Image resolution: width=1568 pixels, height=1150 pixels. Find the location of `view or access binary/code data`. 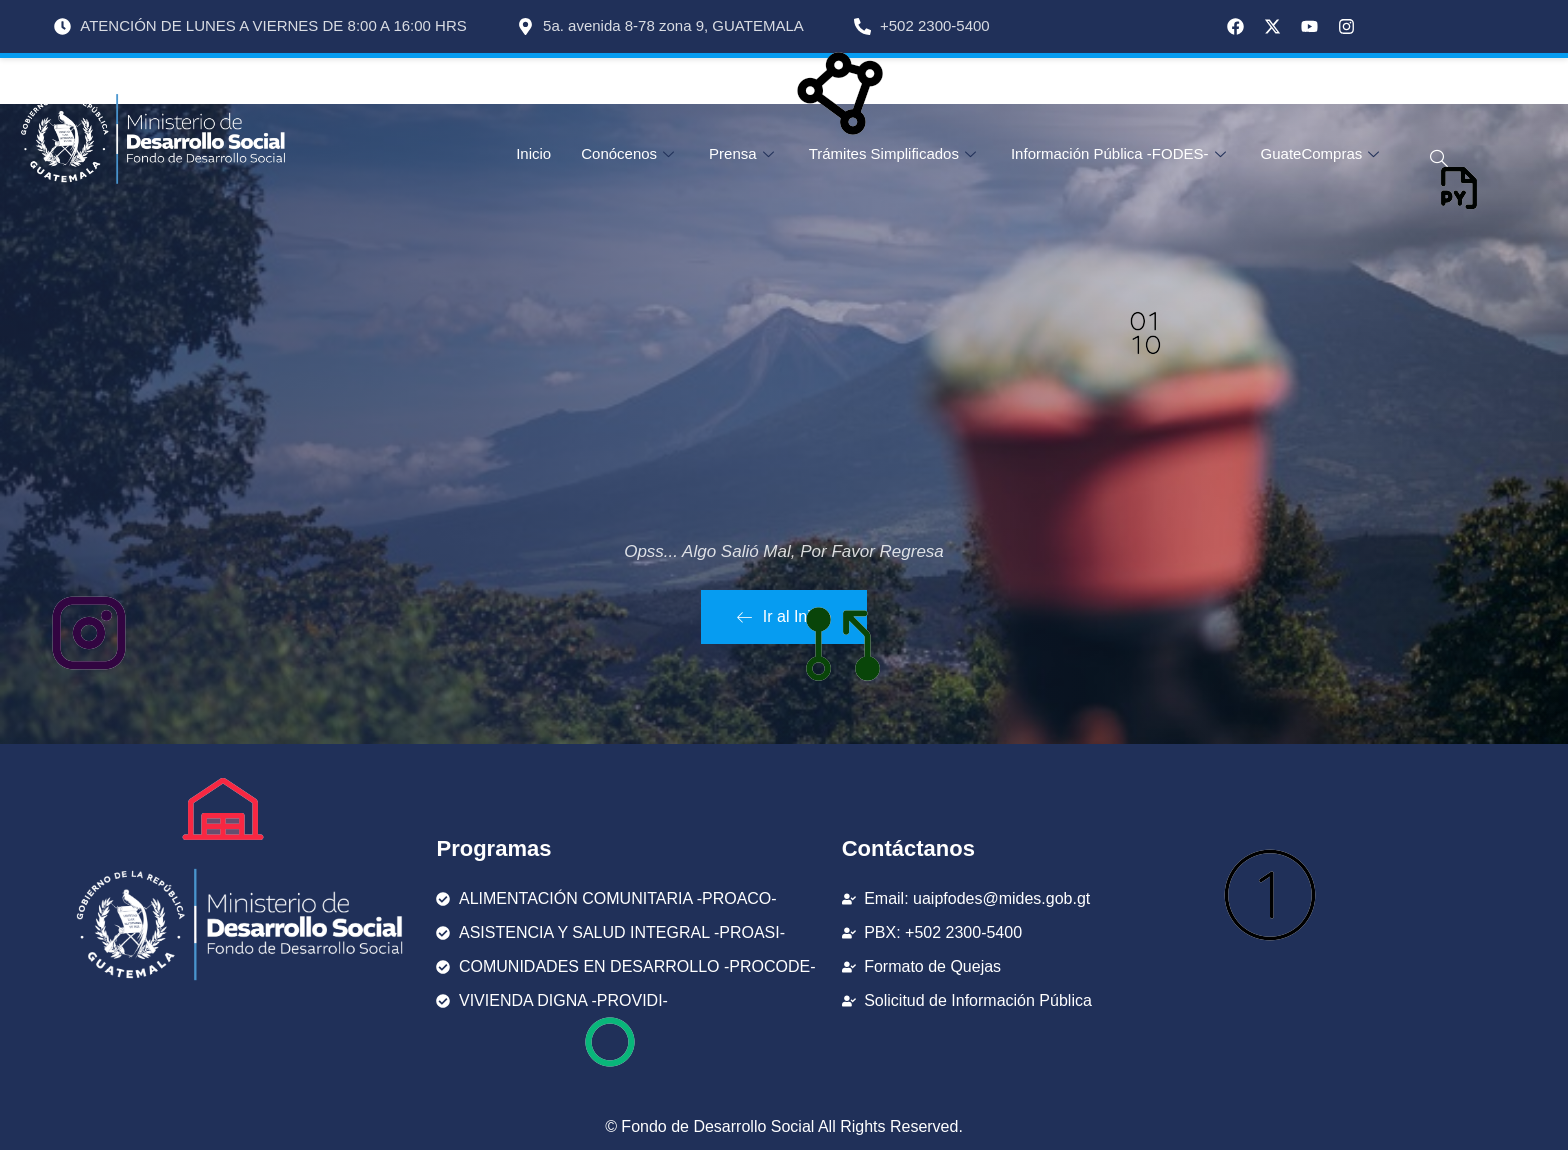

view or access binary/code data is located at coordinates (1145, 333).